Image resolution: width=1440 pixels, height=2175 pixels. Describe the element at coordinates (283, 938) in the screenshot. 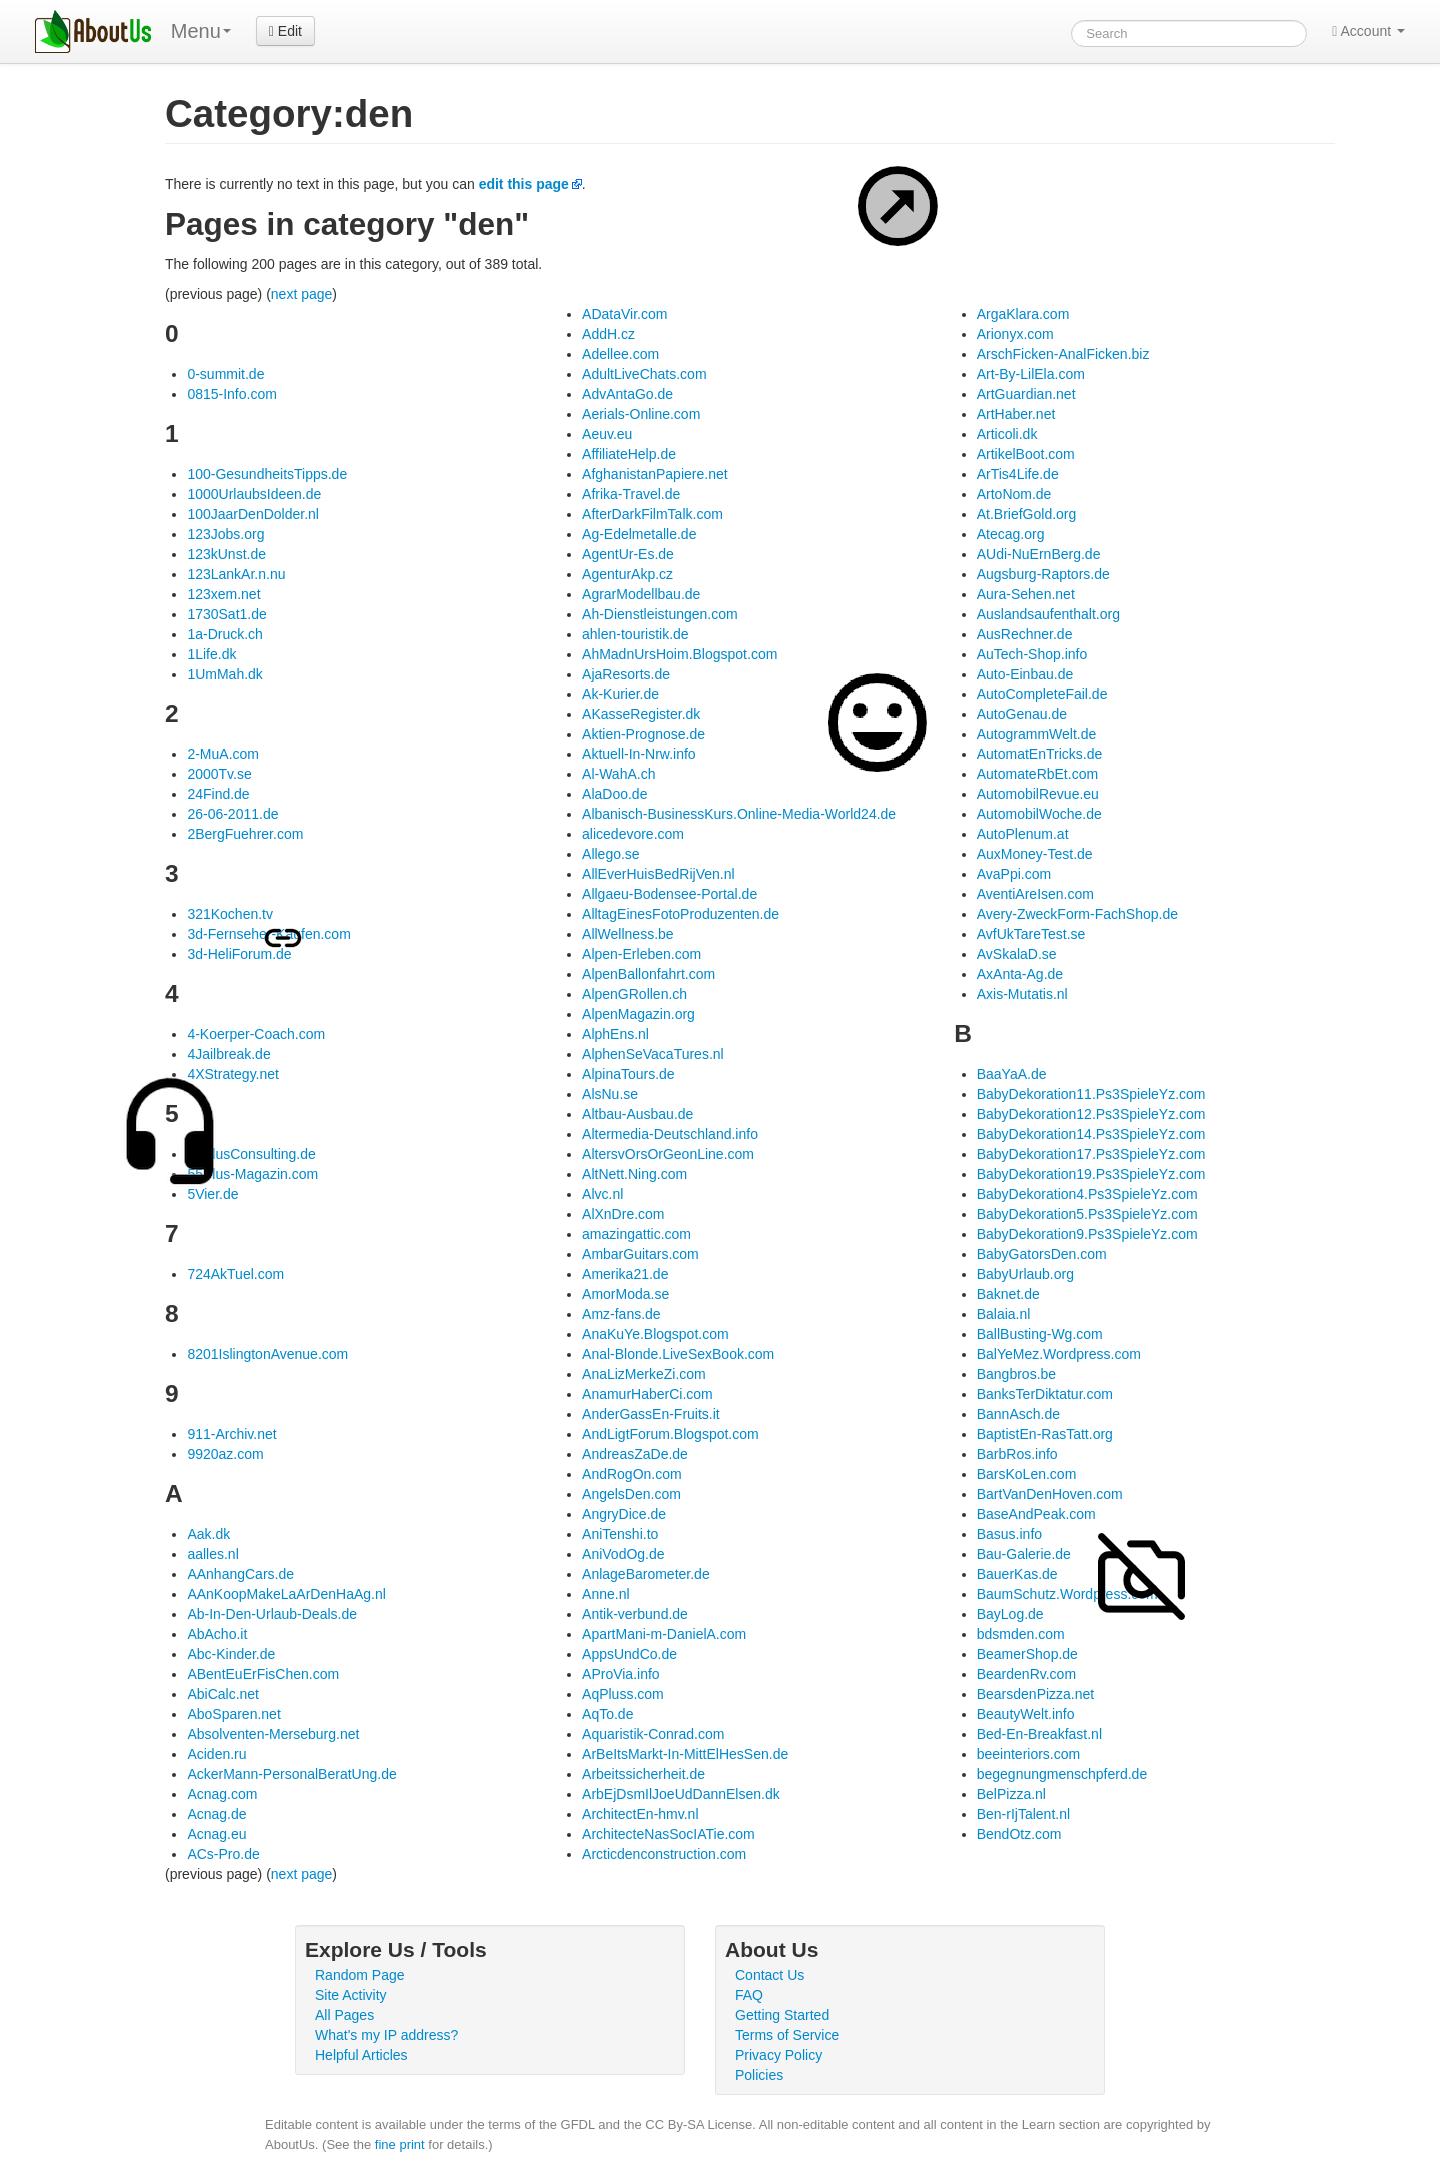

I see `copy or share a link` at that location.